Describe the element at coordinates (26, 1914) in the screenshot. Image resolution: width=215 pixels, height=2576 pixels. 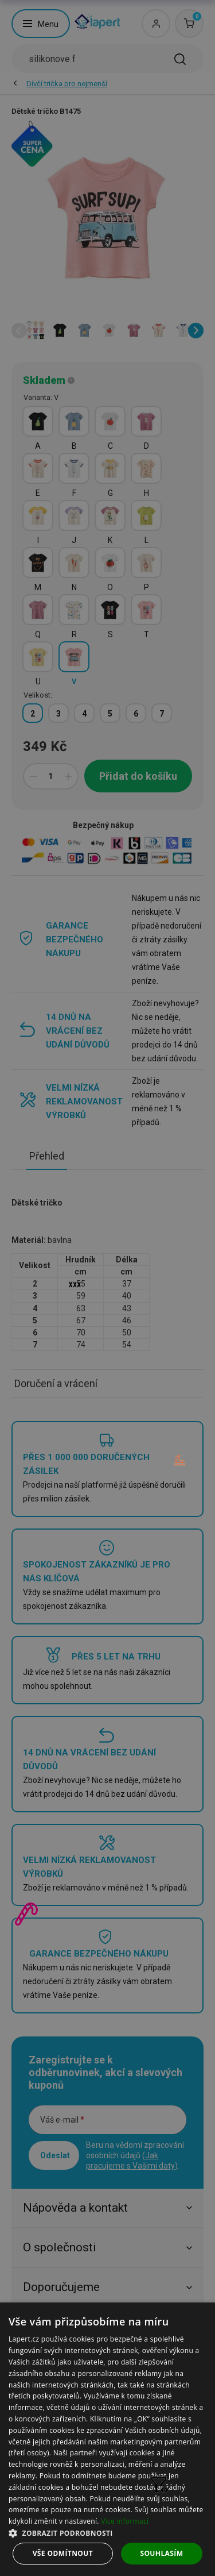
I see `indicates holiday or seasonal content` at that location.